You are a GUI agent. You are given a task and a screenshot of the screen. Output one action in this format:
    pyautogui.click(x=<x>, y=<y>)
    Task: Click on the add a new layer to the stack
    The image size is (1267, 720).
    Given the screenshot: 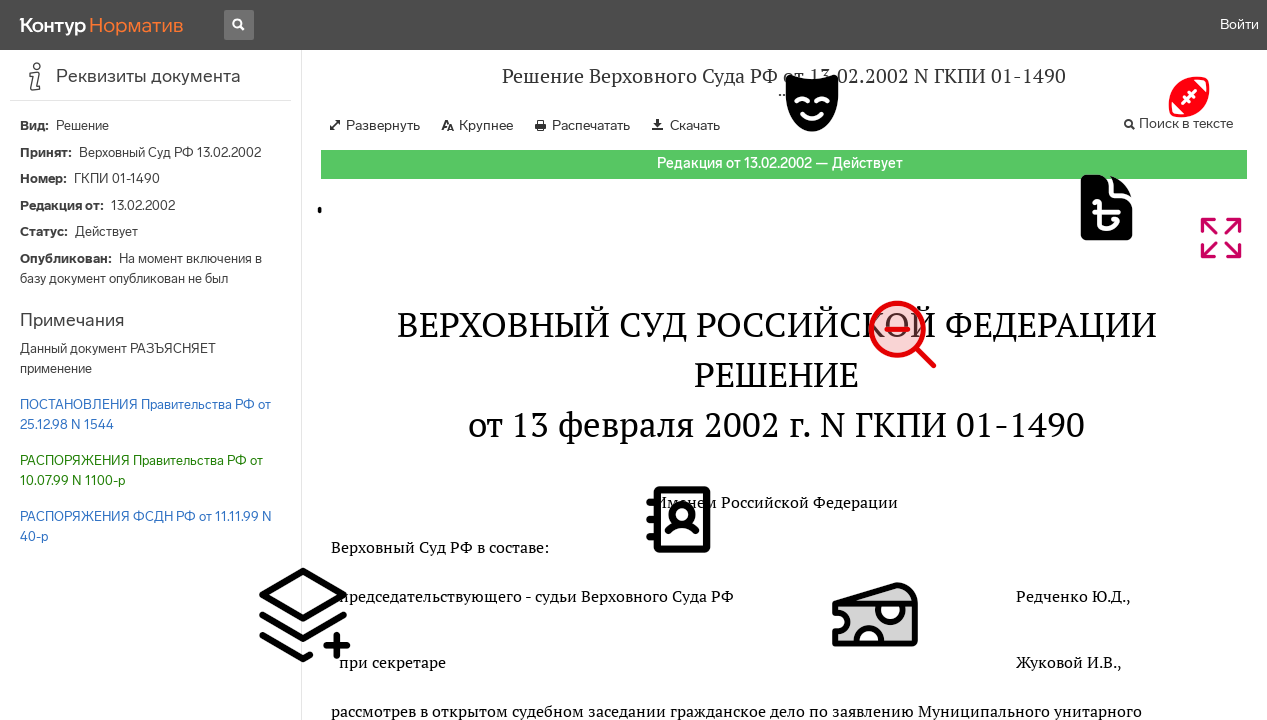 What is the action you would take?
    pyautogui.click(x=303, y=615)
    